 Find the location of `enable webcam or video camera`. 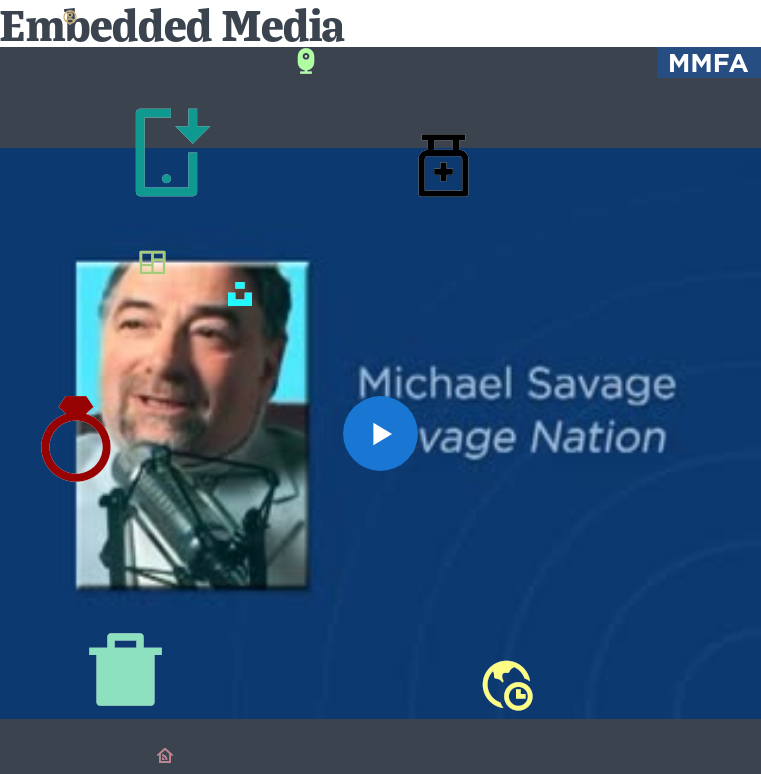

enable webcam or video camera is located at coordinates (306, 61).